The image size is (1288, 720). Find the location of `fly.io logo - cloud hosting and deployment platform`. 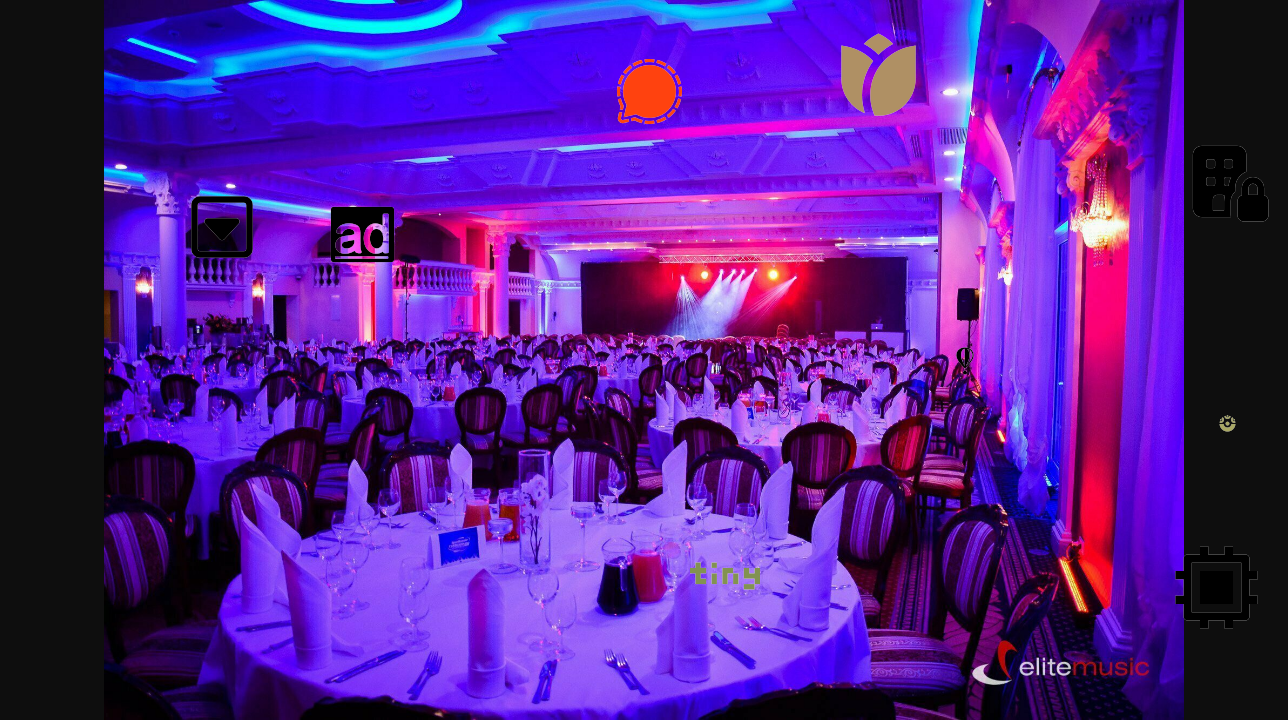

fly.io logo - cloud hosting and deployment platform is located at coordinates (965, 361).